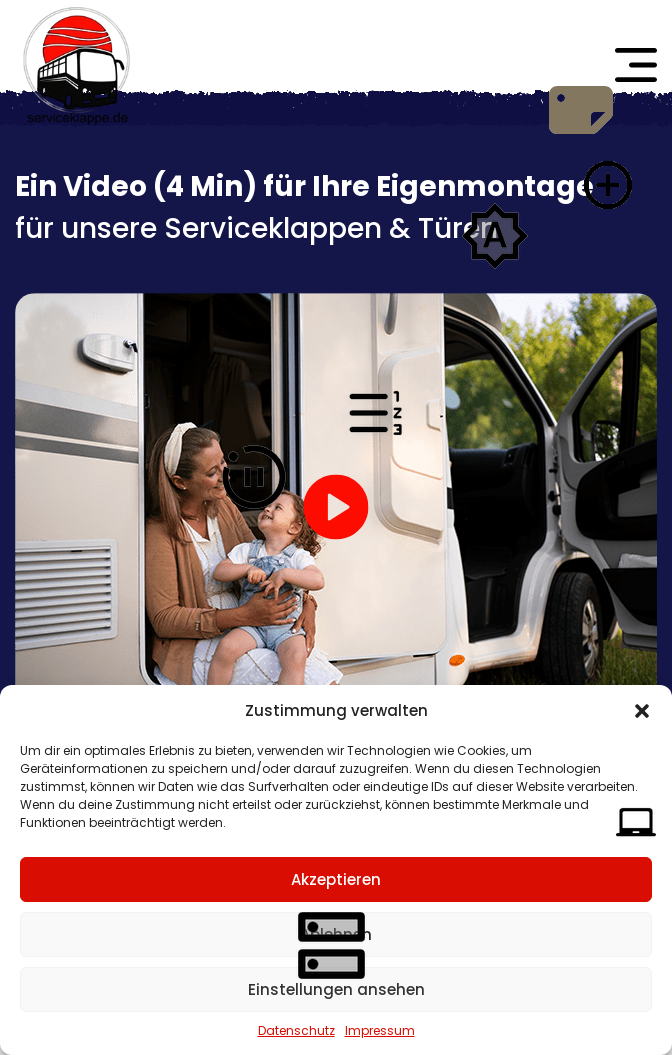 This screenshot has width=672, height=1055. I want to click on access chromebook or laptop settings, so click(636, 823).